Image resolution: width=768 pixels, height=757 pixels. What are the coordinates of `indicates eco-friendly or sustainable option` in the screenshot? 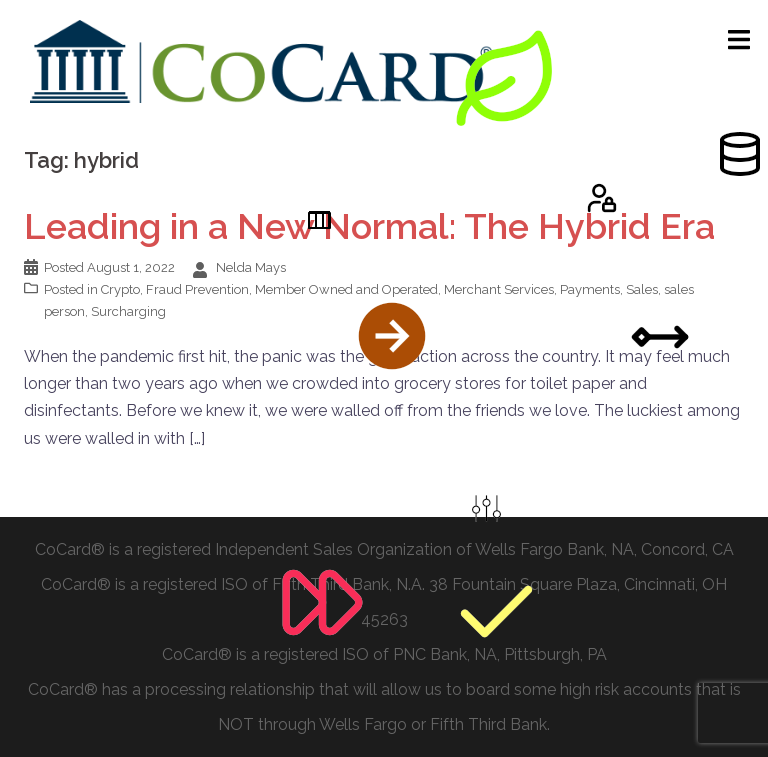 It's located at (506, 80).